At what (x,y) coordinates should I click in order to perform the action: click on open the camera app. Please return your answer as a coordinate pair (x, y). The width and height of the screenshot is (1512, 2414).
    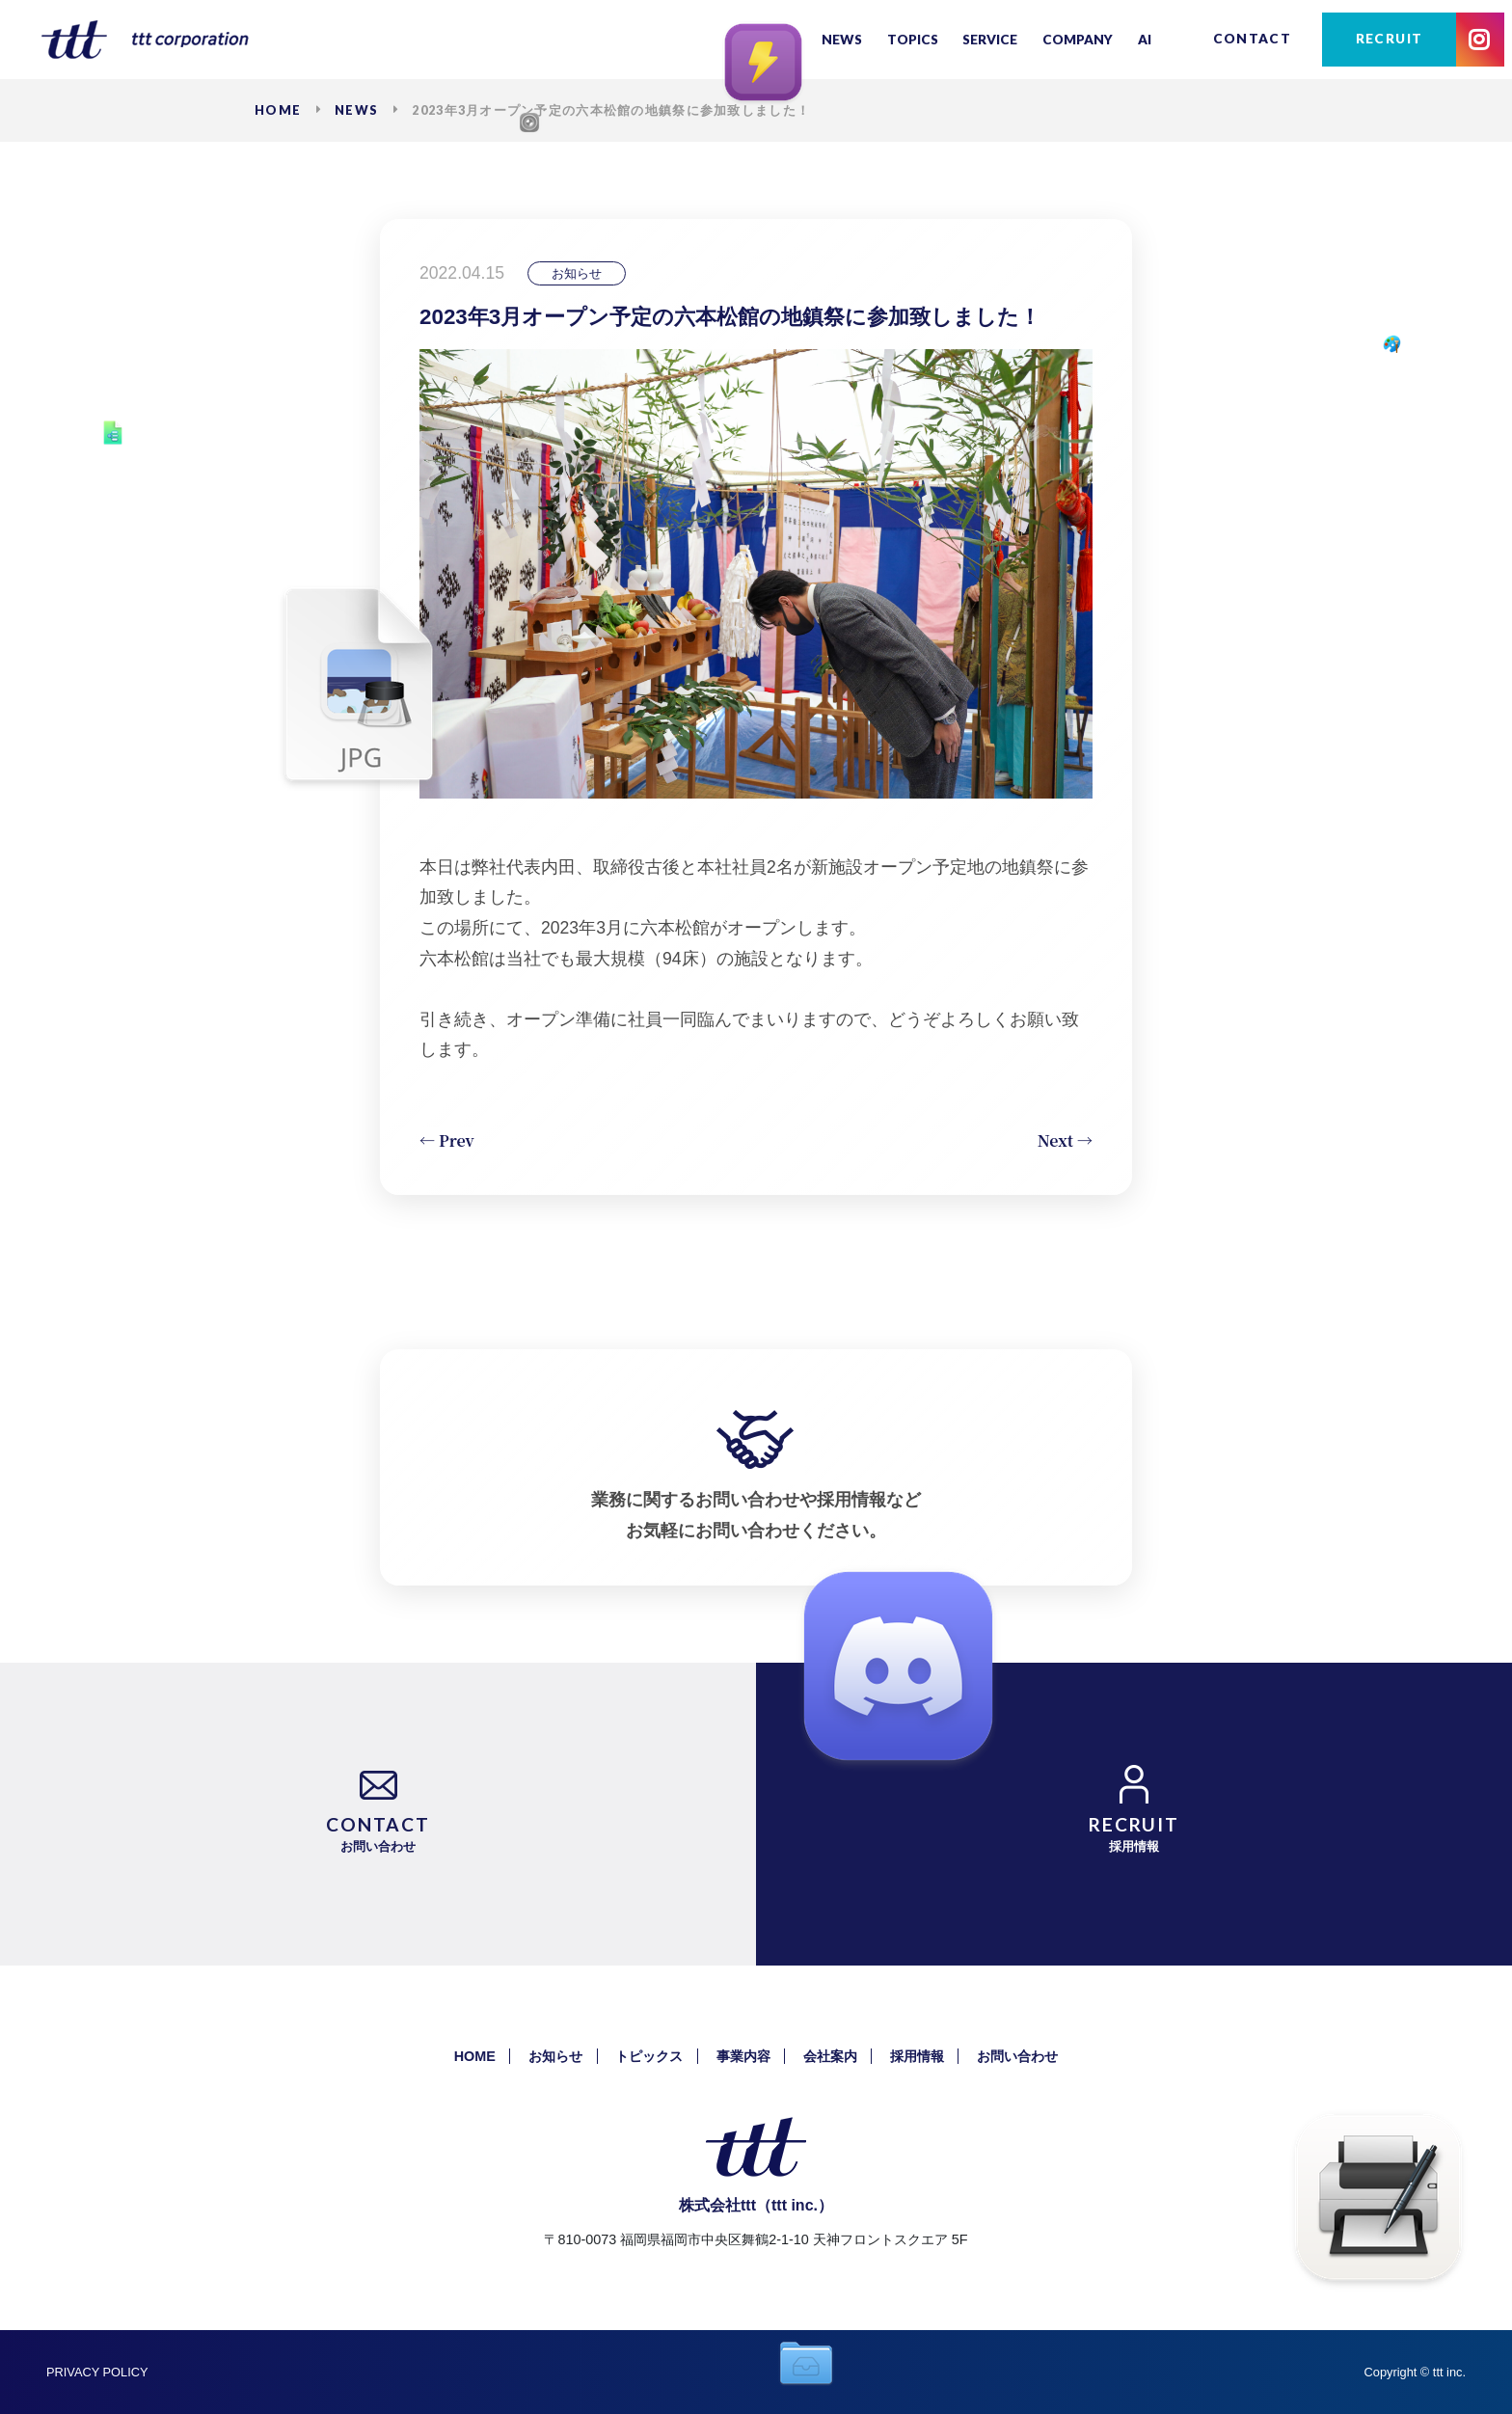
    Looking at the image, I should click on (529, 122).